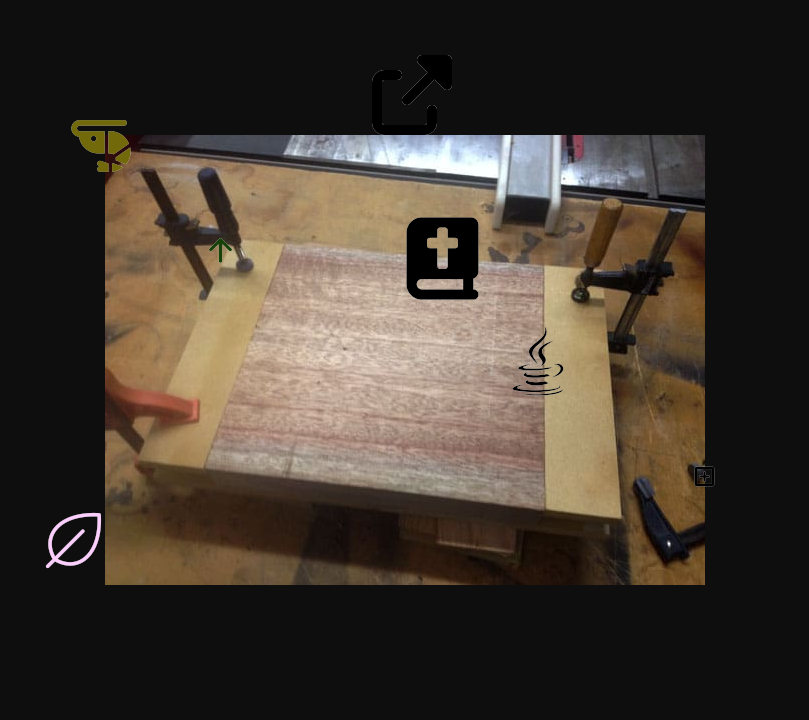 This screenshot has height=720, width=809. What do you see at coordinates (442, 258) in the screenshot?
I see `access religious texts or scripture` at bounding box center [442, 258].